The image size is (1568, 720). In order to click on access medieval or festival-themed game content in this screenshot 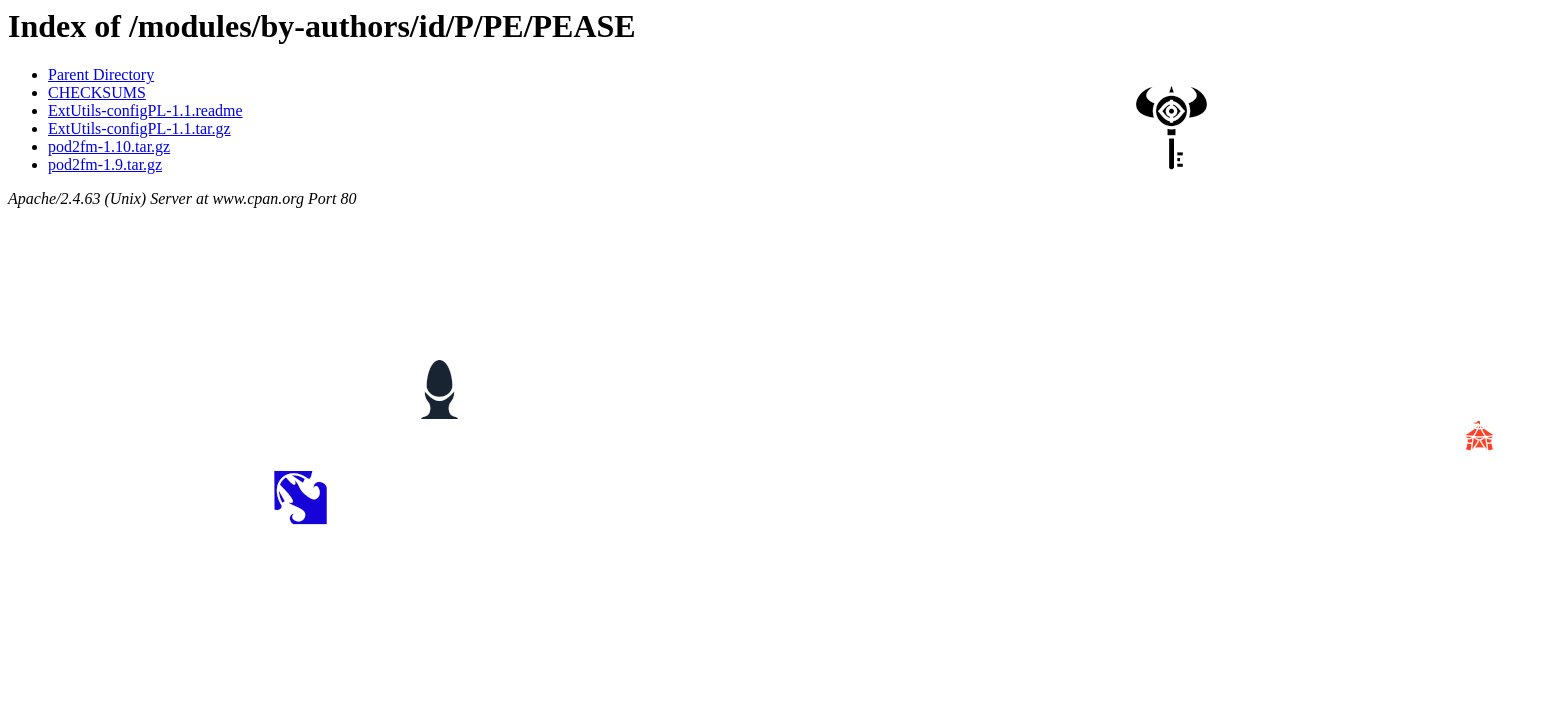, I will do `click(1479, 435)`.